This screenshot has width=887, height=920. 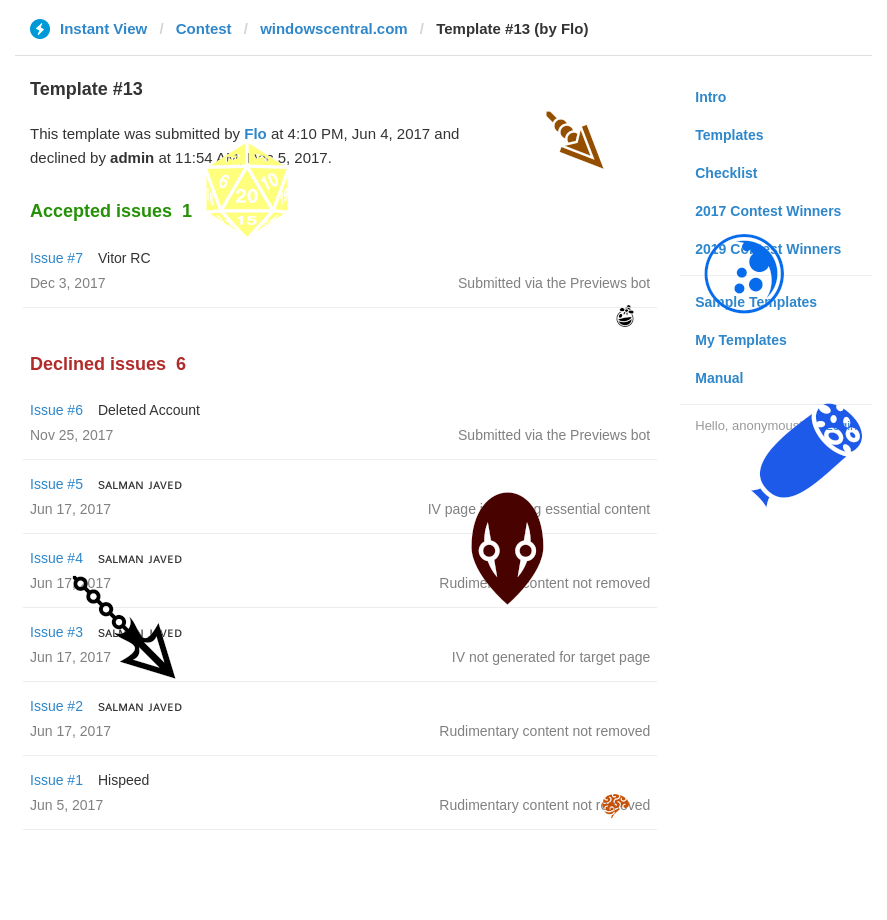 I want to click on roll a d20 die, so click(x=247, y=190).